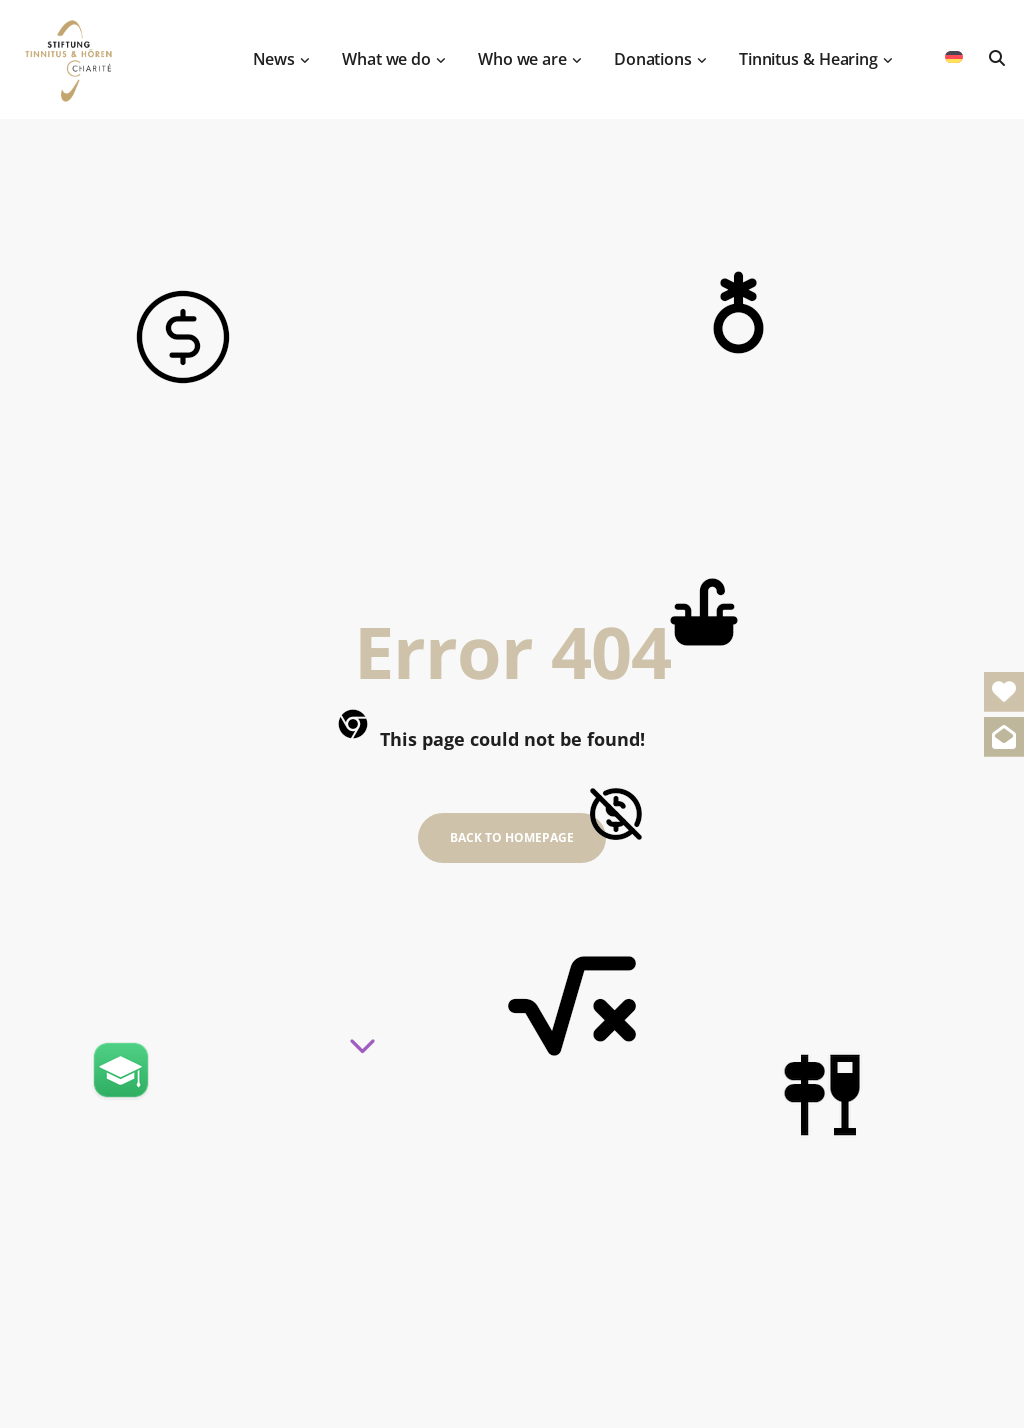 This screenshot has height=1428, width=1024. I want to click on indicates kitchen or bathroom facilities, so click(704, 612).